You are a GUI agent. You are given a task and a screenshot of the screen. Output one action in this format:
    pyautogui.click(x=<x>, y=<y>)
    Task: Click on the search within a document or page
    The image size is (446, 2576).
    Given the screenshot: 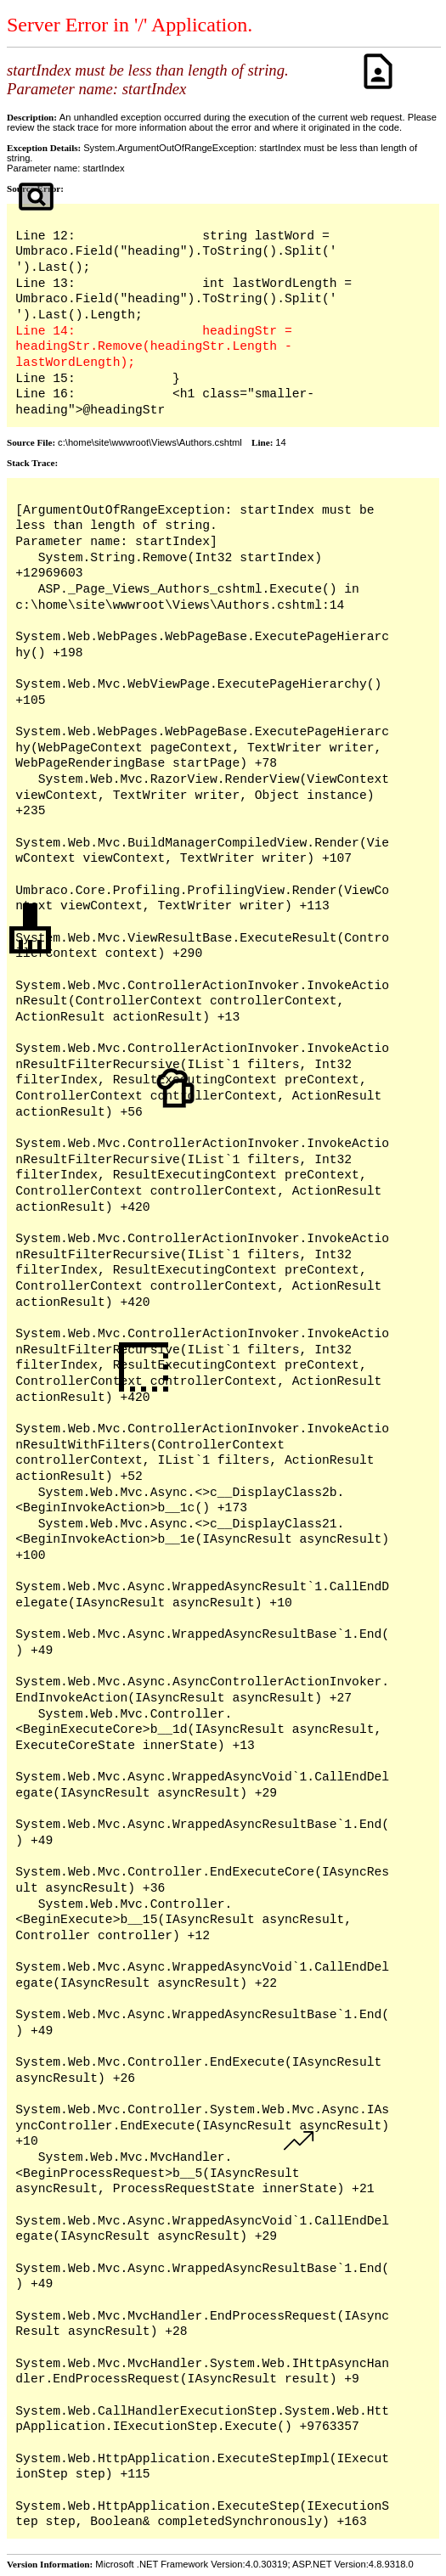 What is the action you would take?
    pyautogui.click(x=36, y=196)
    